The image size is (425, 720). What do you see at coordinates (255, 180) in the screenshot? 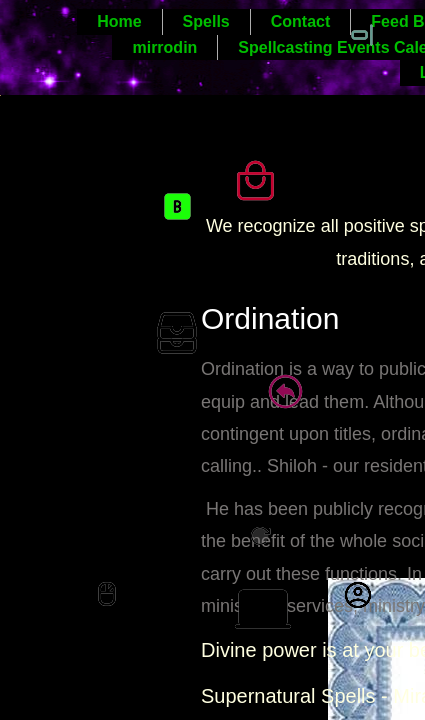
I see `view your shopping bag` at bounding box center [255, 180].